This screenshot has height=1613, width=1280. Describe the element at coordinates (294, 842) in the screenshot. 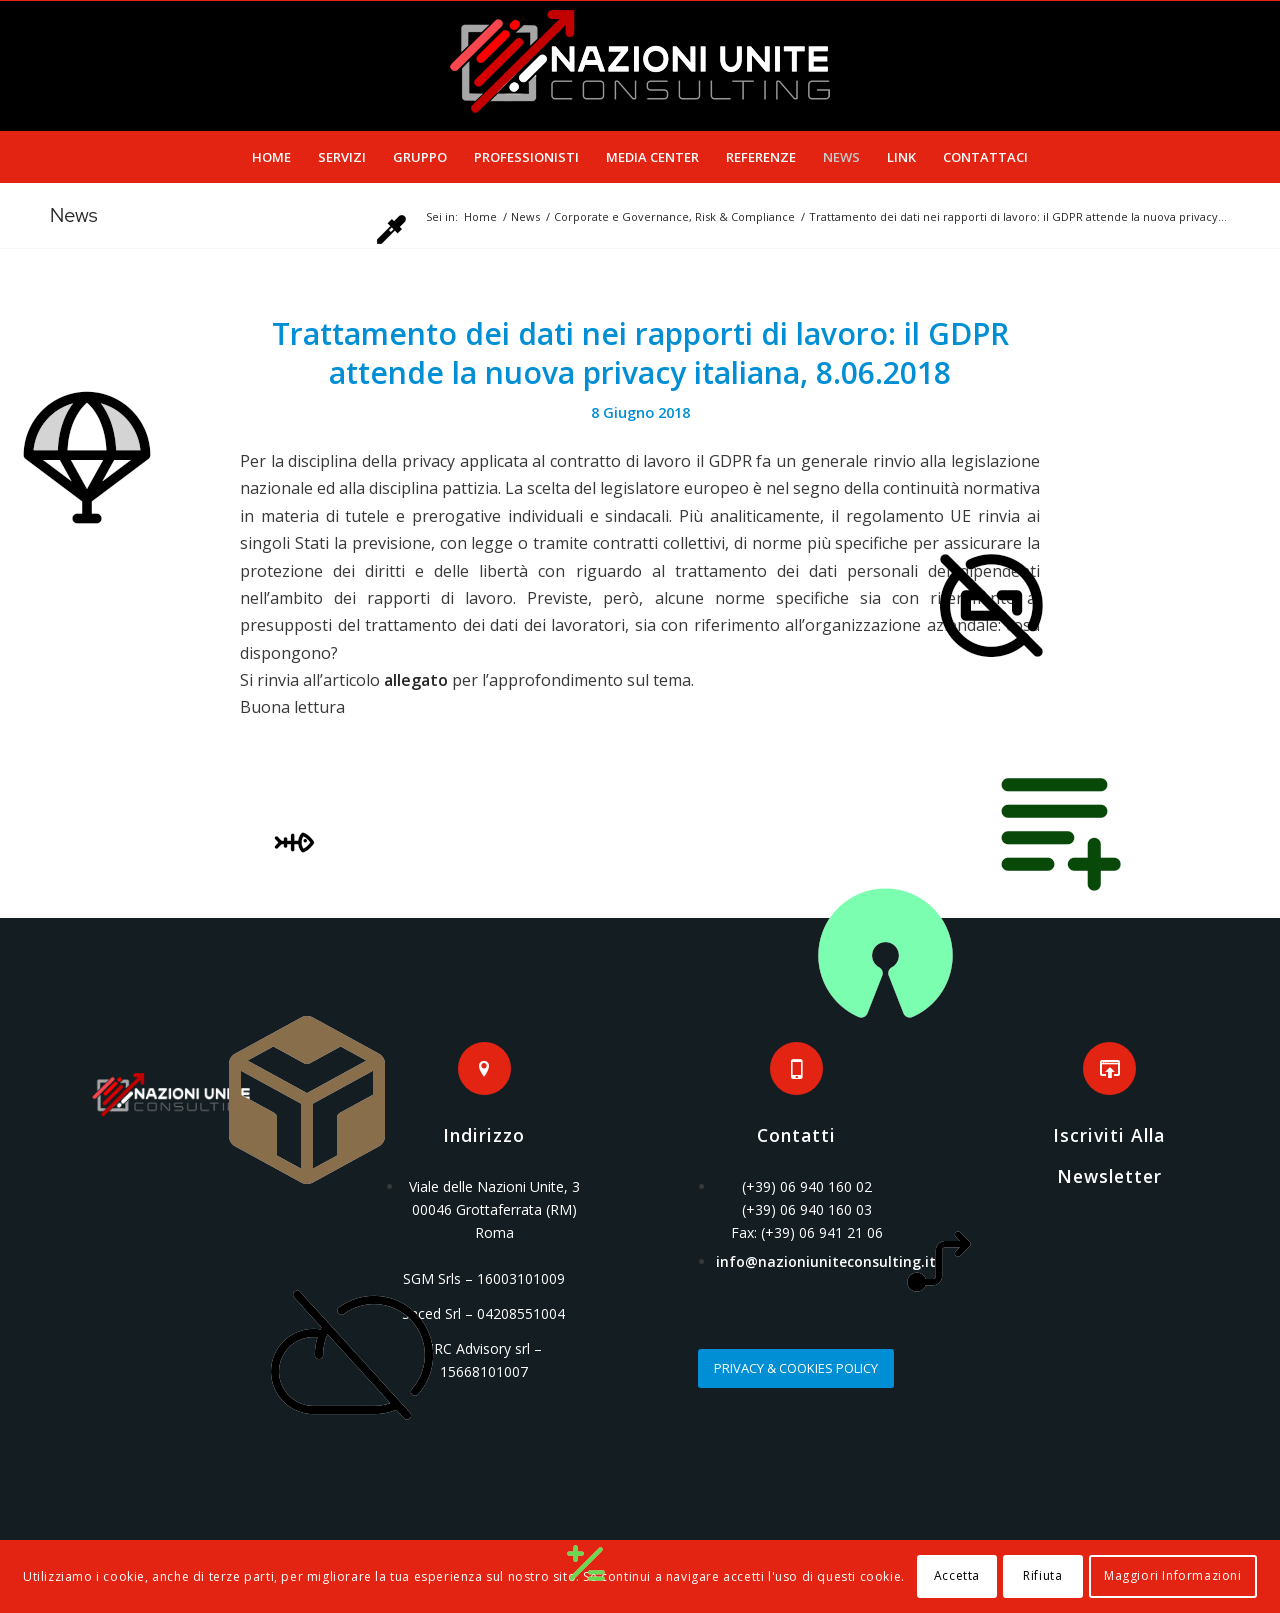

I see `indicates empty or consumed content` at that location.